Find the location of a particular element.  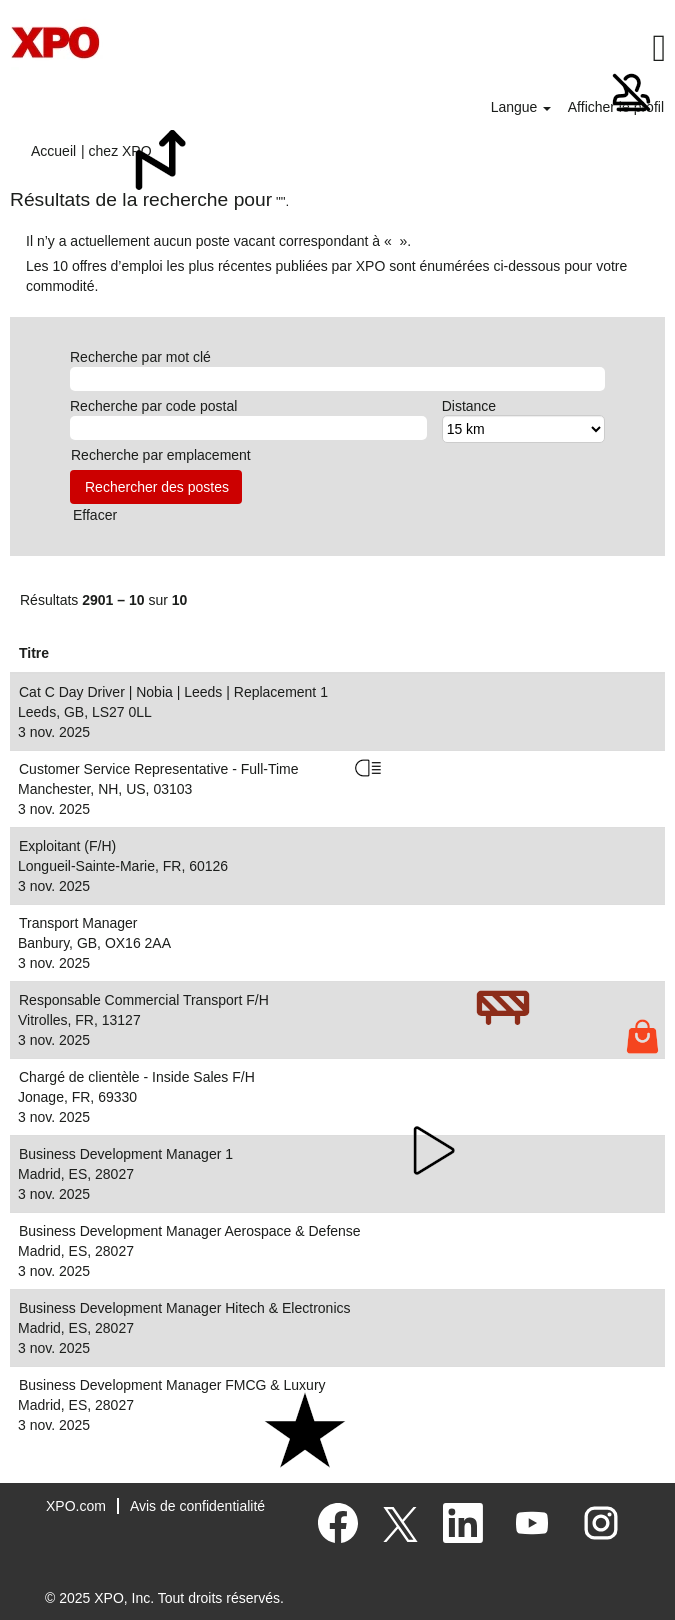

add to favorites is located at coordinates (305, 1430).